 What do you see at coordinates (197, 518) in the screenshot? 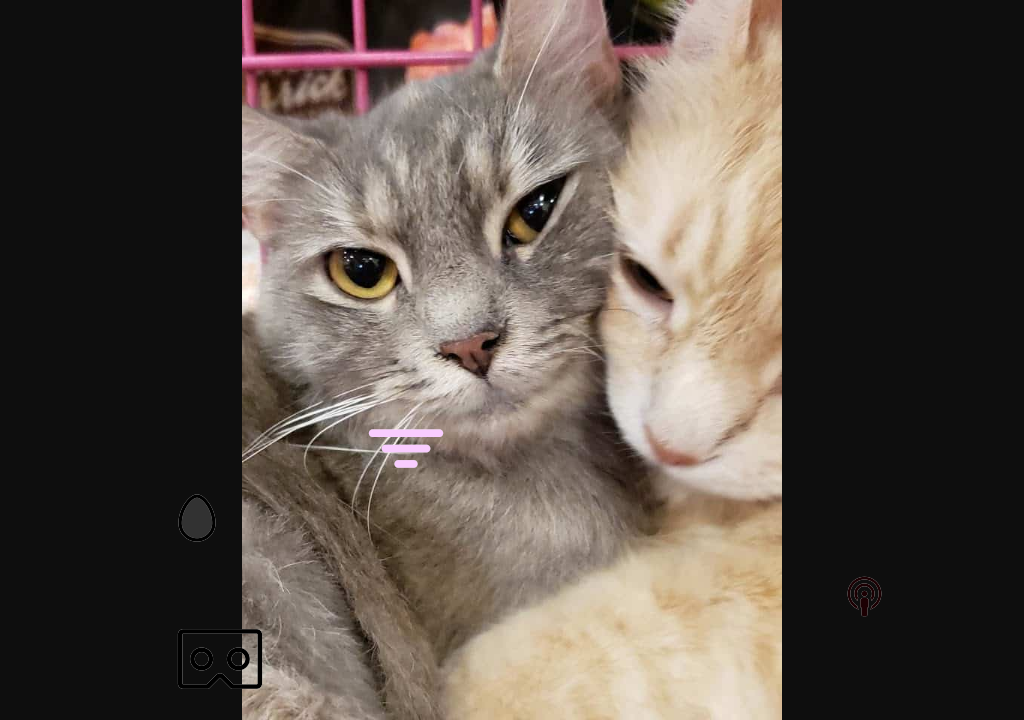
I see `indicates egg or egg-related content` at bounding box center [197, 518].